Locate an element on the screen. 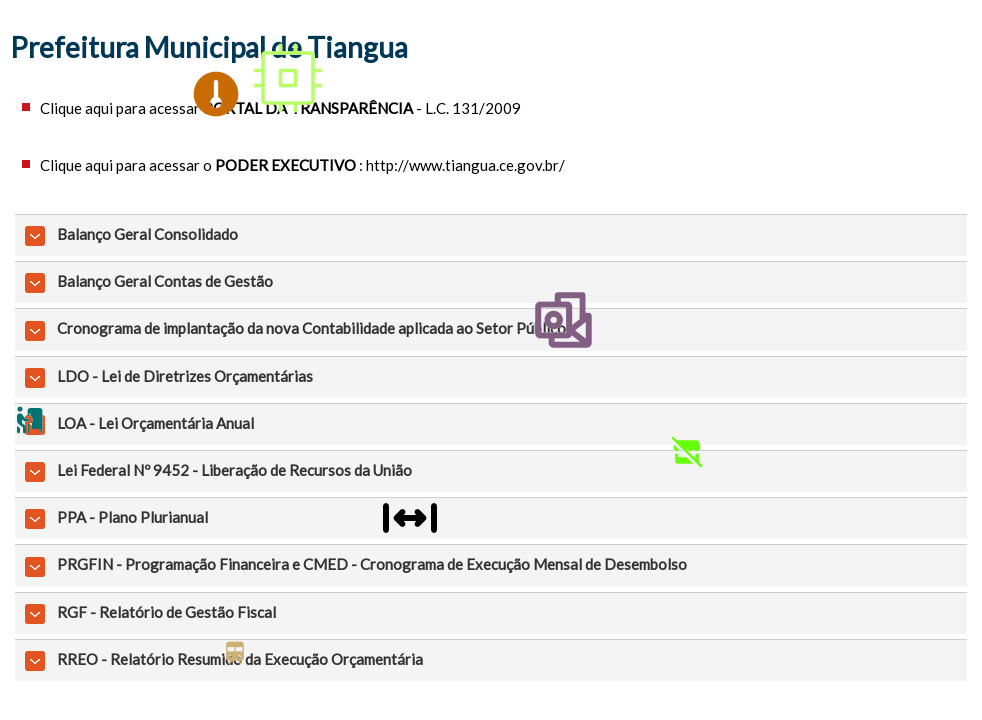 The width and height of the screenshot is (982, 720). access voting or polling booth is located at coordinates (29, 420).